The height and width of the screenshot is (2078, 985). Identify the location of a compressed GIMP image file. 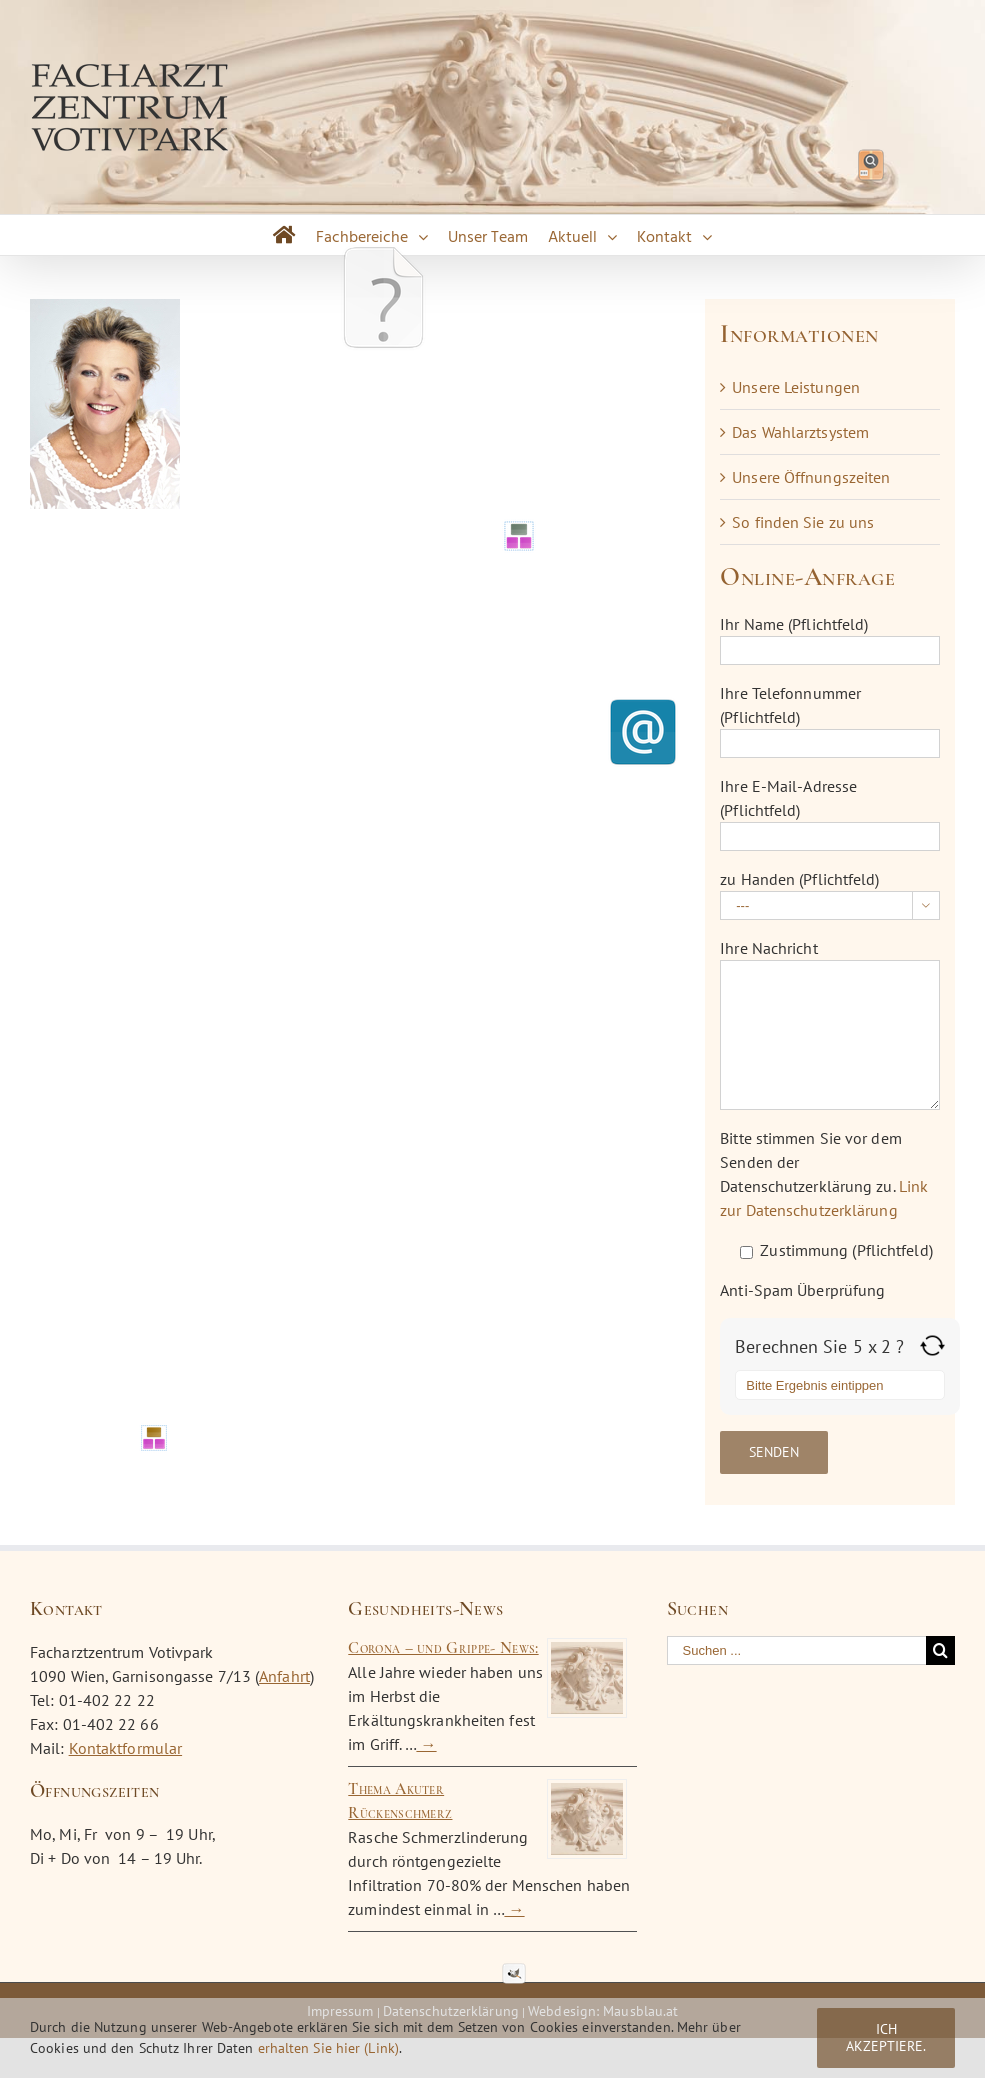
(514, 1973).